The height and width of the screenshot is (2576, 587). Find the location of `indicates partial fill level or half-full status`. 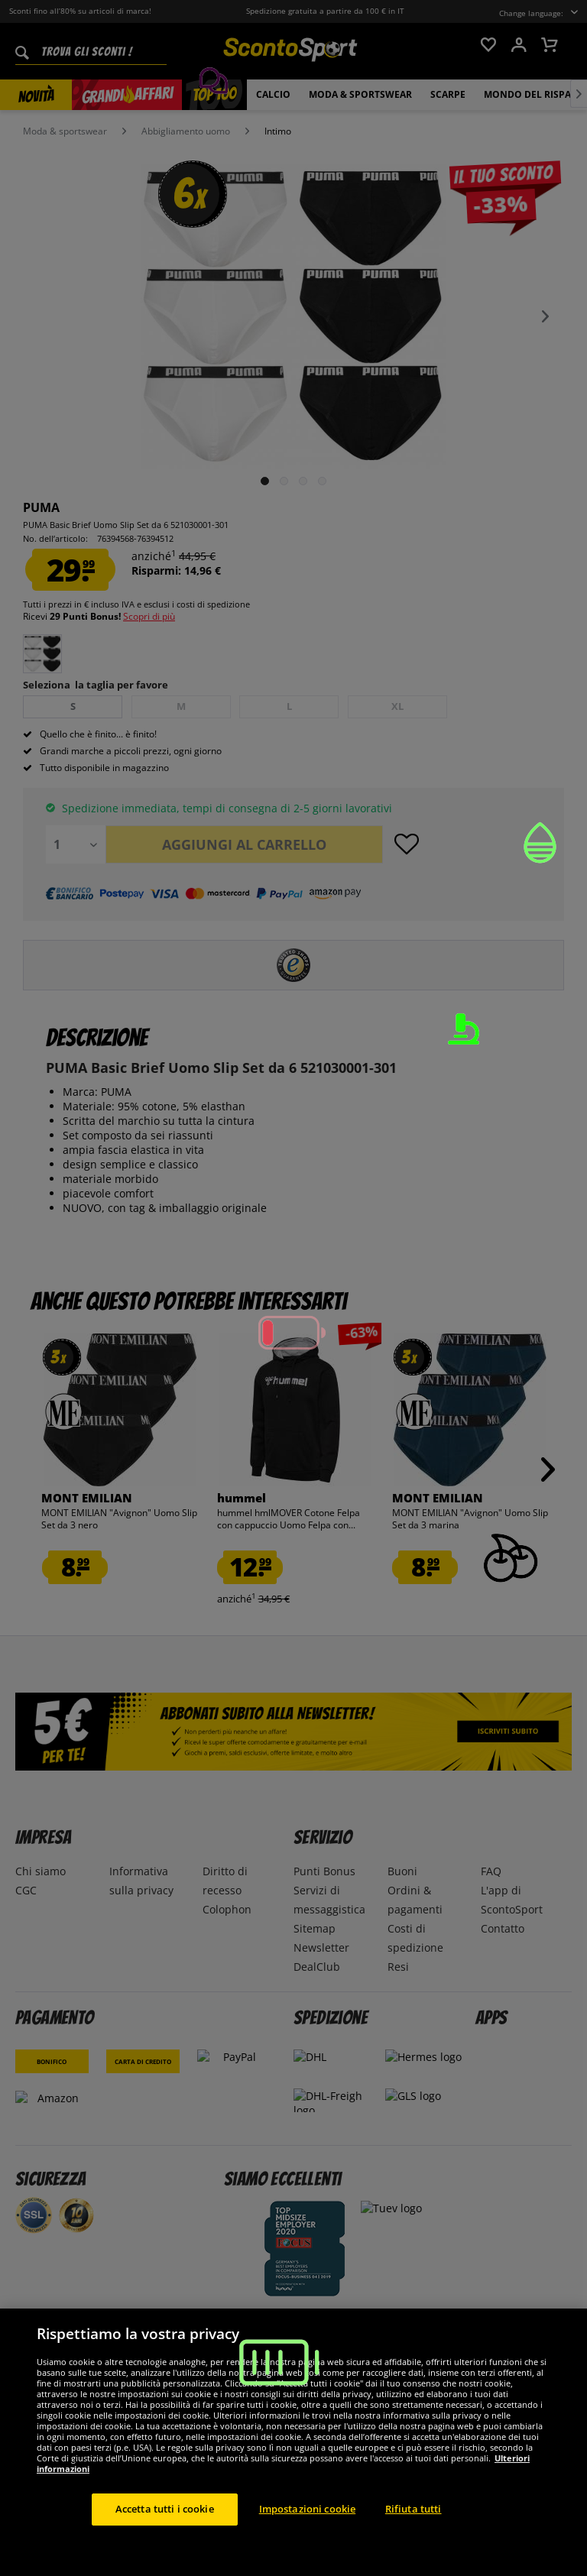

indicates partial fill level or half-full status is located at coordinates (540, 844).